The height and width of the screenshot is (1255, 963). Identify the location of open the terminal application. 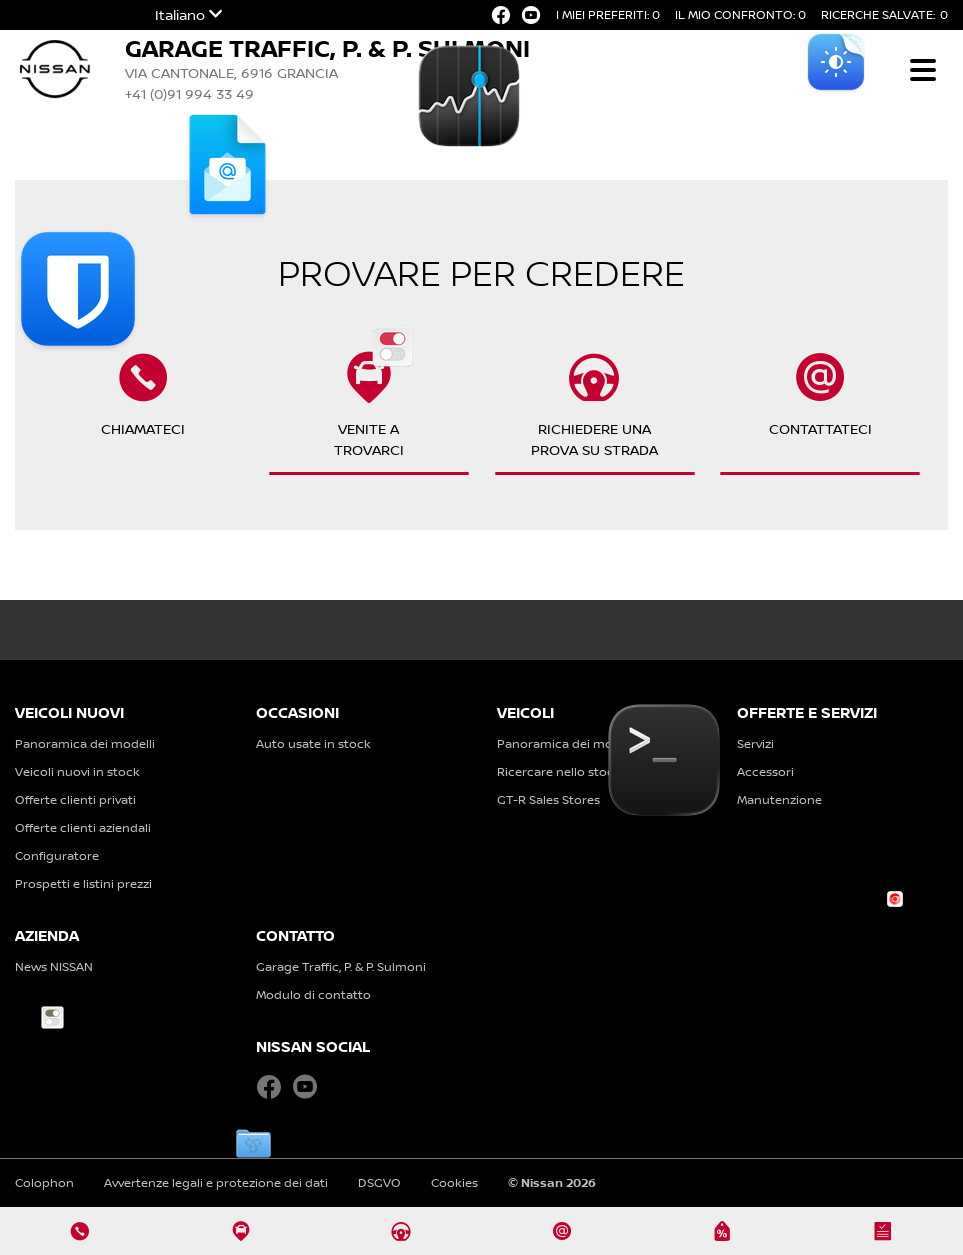
(664, 760).